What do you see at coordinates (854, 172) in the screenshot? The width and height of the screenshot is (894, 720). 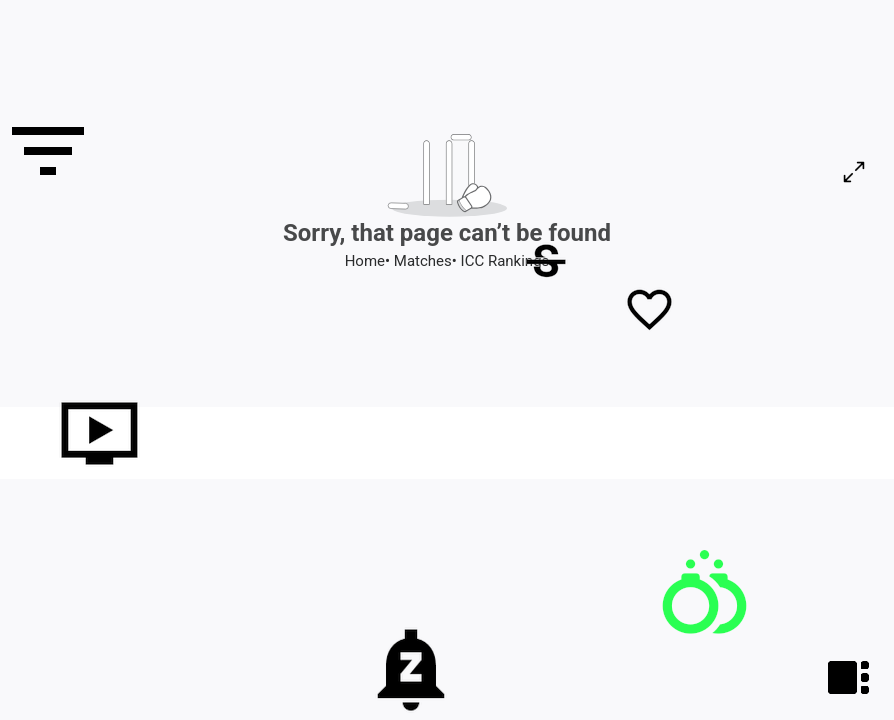 I see `expand to fullscreen mode` at bounding box center [854, 172].